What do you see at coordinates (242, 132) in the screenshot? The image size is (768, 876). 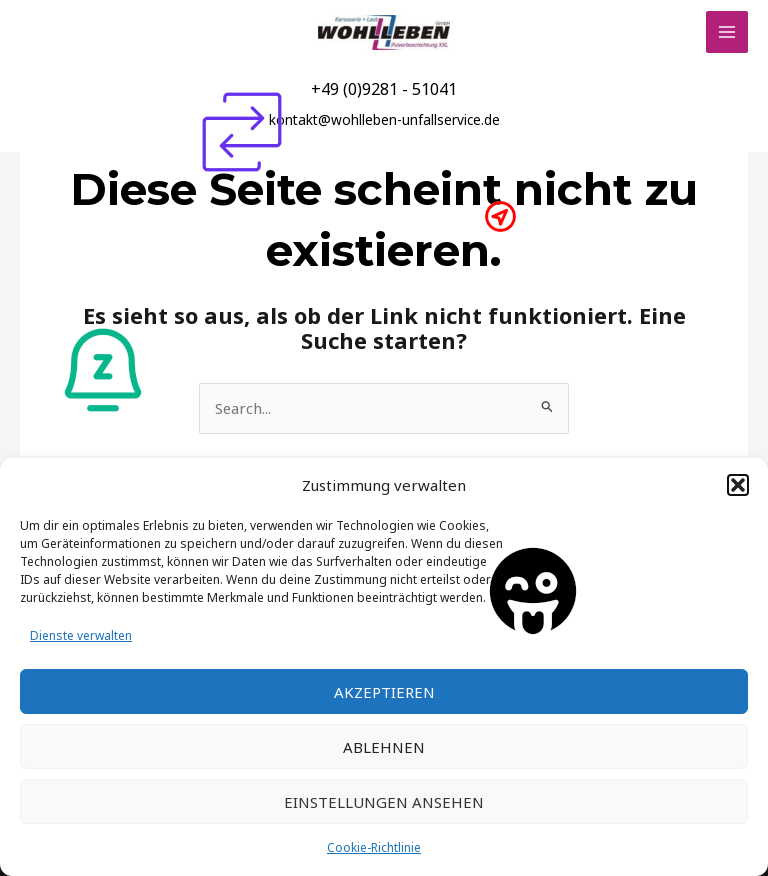 I see `swap or exchange items` at bounding box center [242, 132].